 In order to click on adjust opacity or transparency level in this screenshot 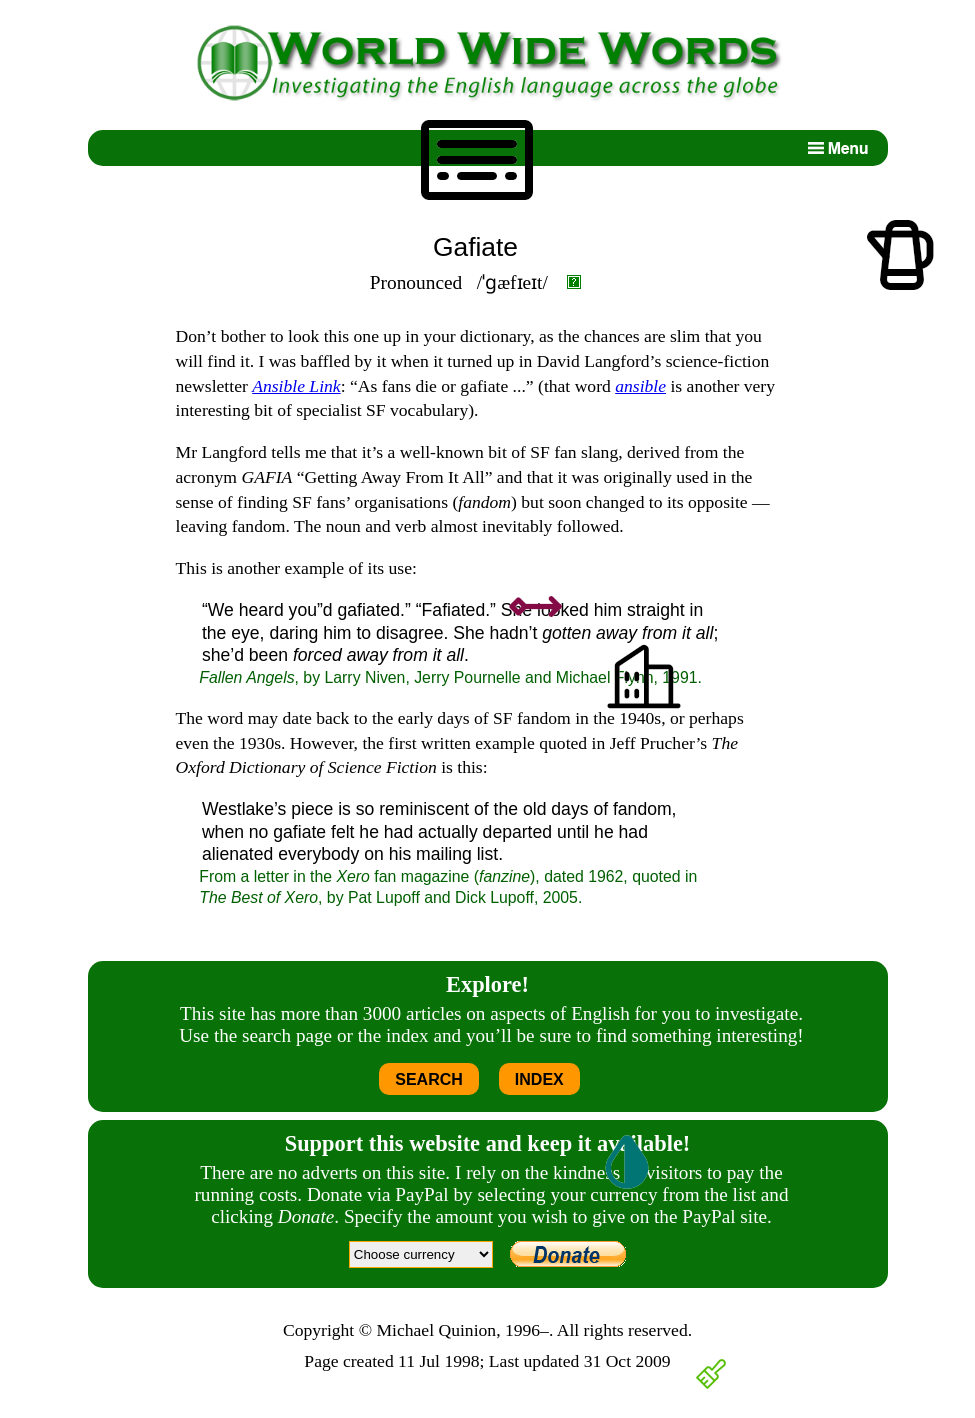, I will do `click(627, 1162)`.